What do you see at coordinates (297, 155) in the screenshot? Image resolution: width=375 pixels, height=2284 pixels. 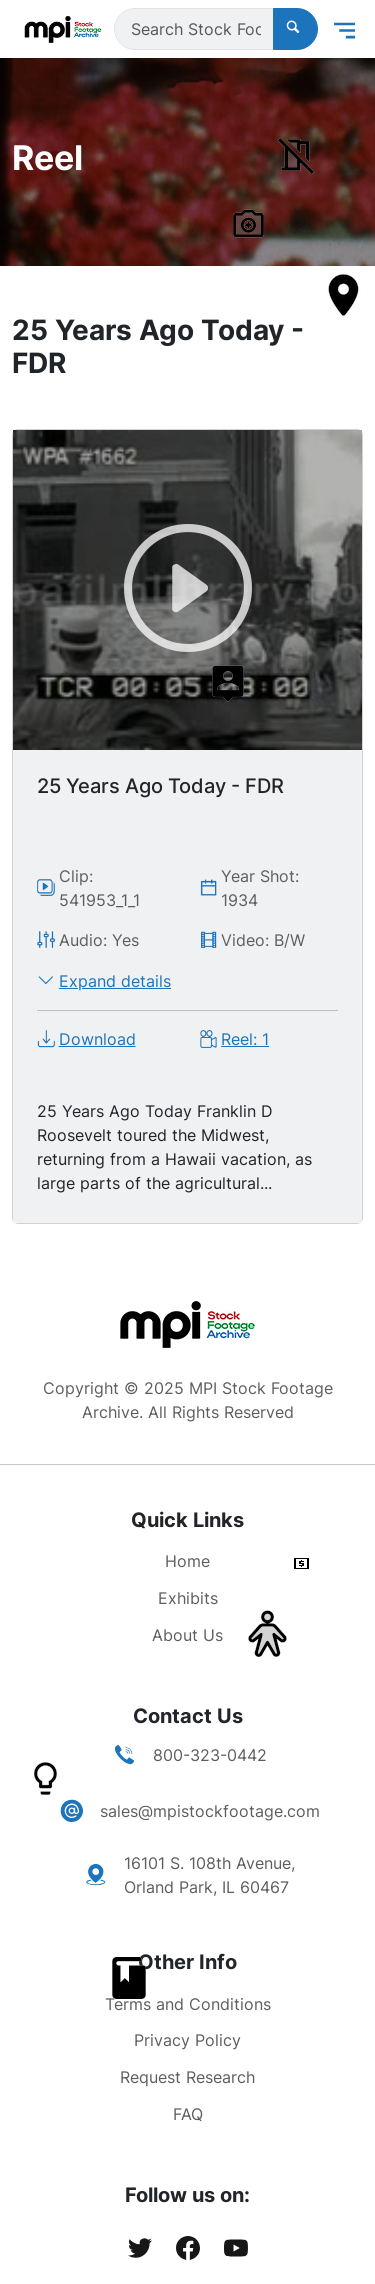 I see `meeting room unavailable` at bounding box center [297, 155].